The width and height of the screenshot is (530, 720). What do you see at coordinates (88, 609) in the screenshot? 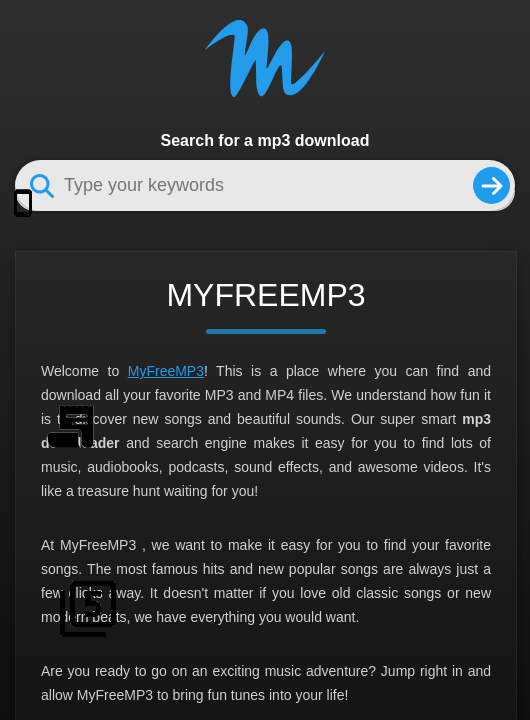
I see `filter or view the fifth item in a series` at bounding box center [88, 609].